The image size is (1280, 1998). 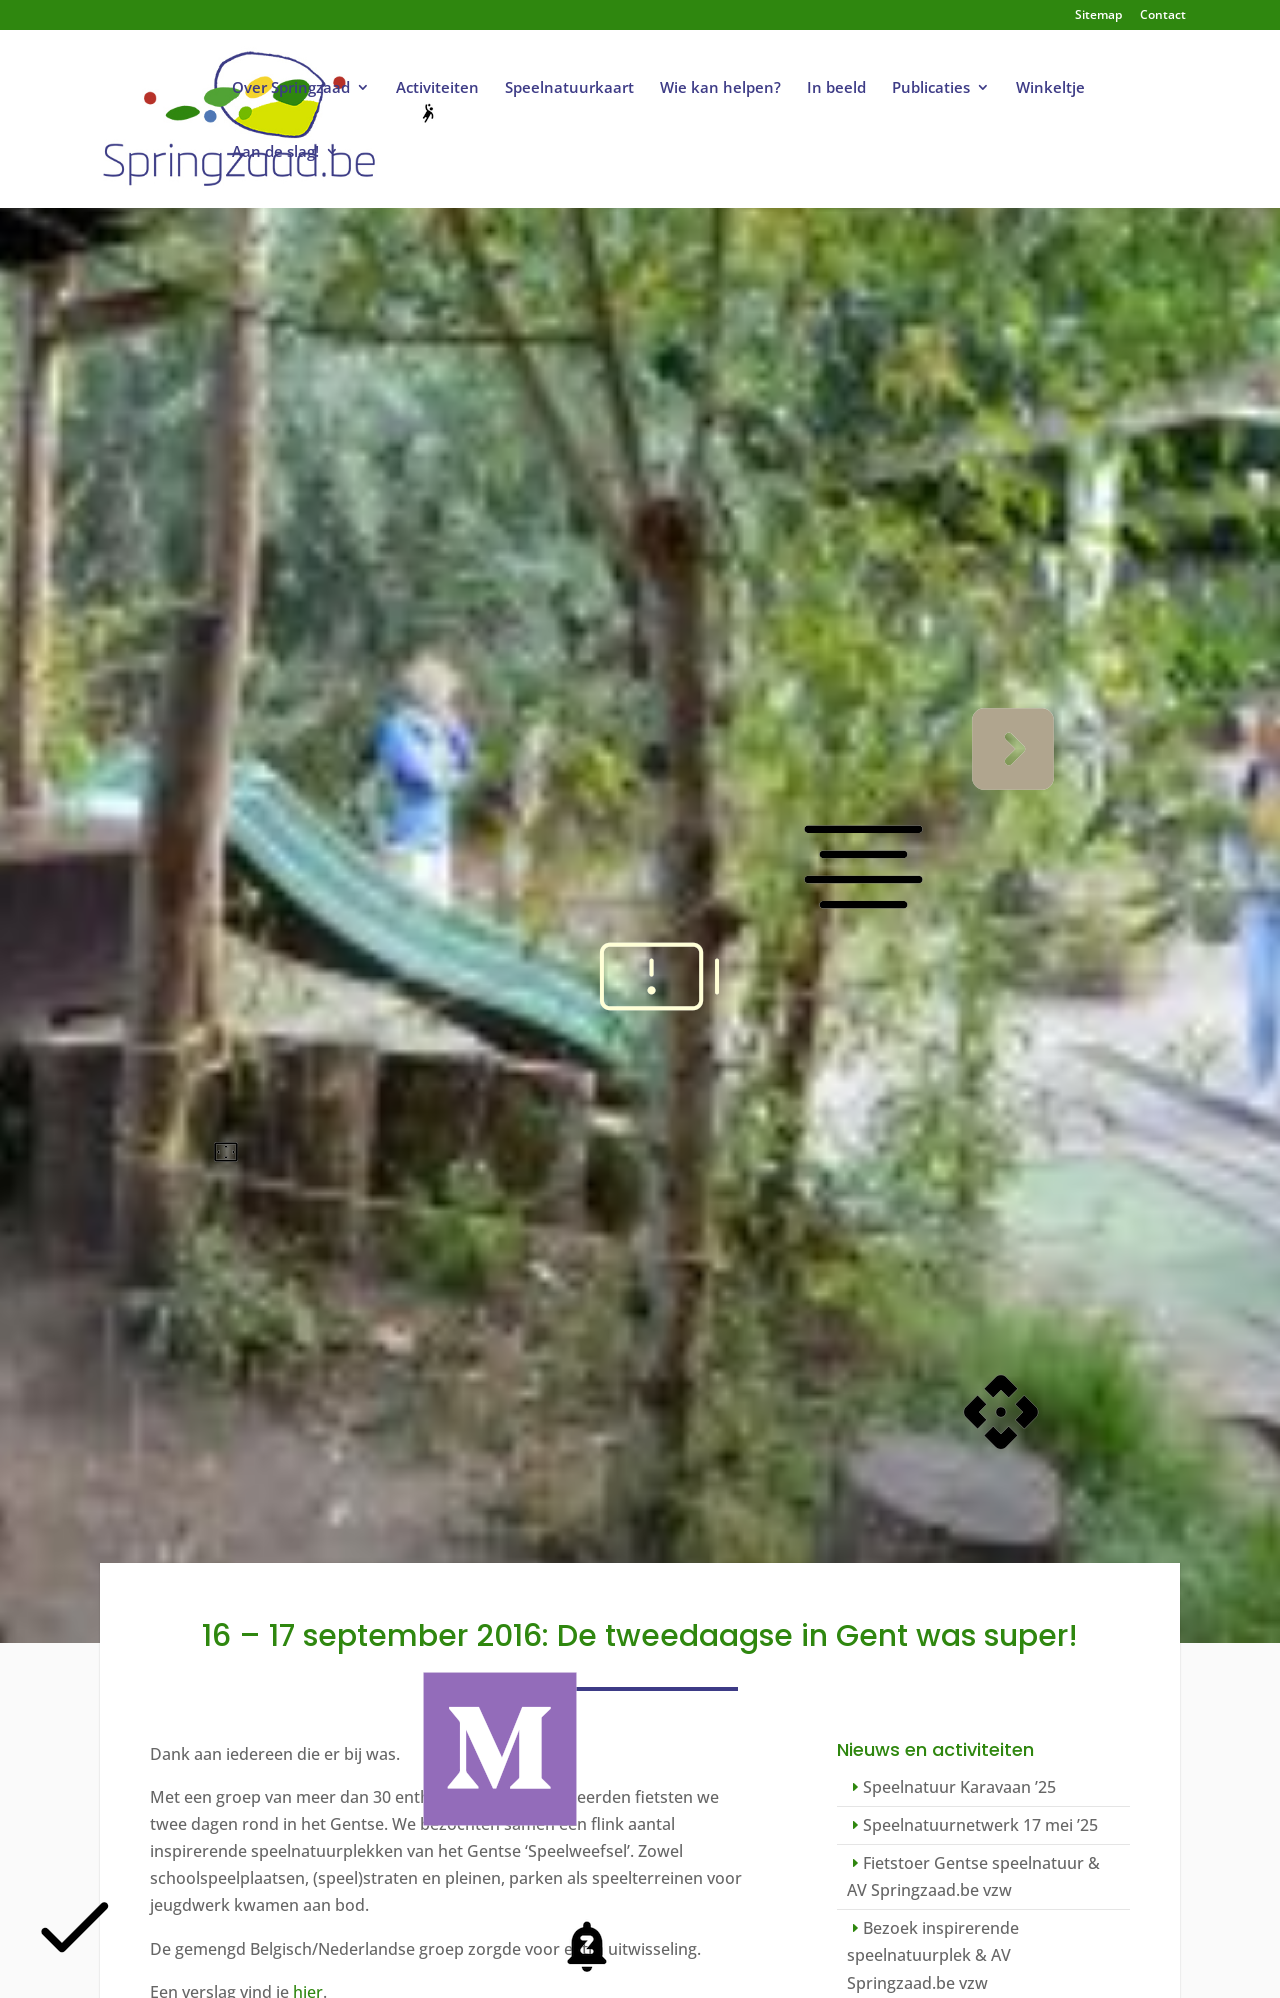 What do you see at coordinates (1001, 1412) in the screenshot?
I see `access API settings or integrations` at bounding box center [1001, 1412].